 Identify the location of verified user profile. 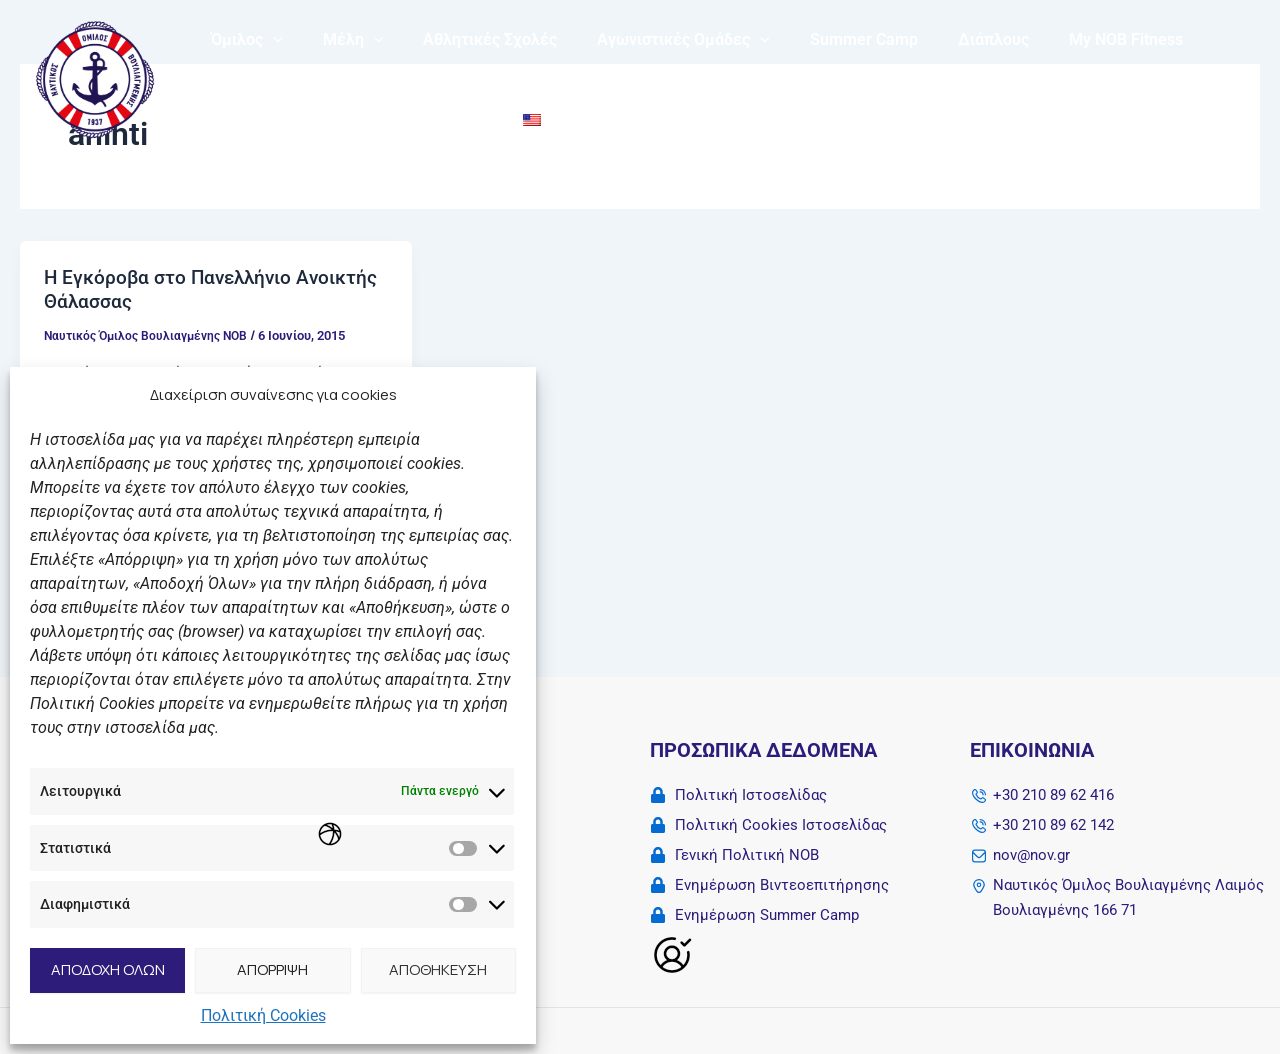
(672, 955).